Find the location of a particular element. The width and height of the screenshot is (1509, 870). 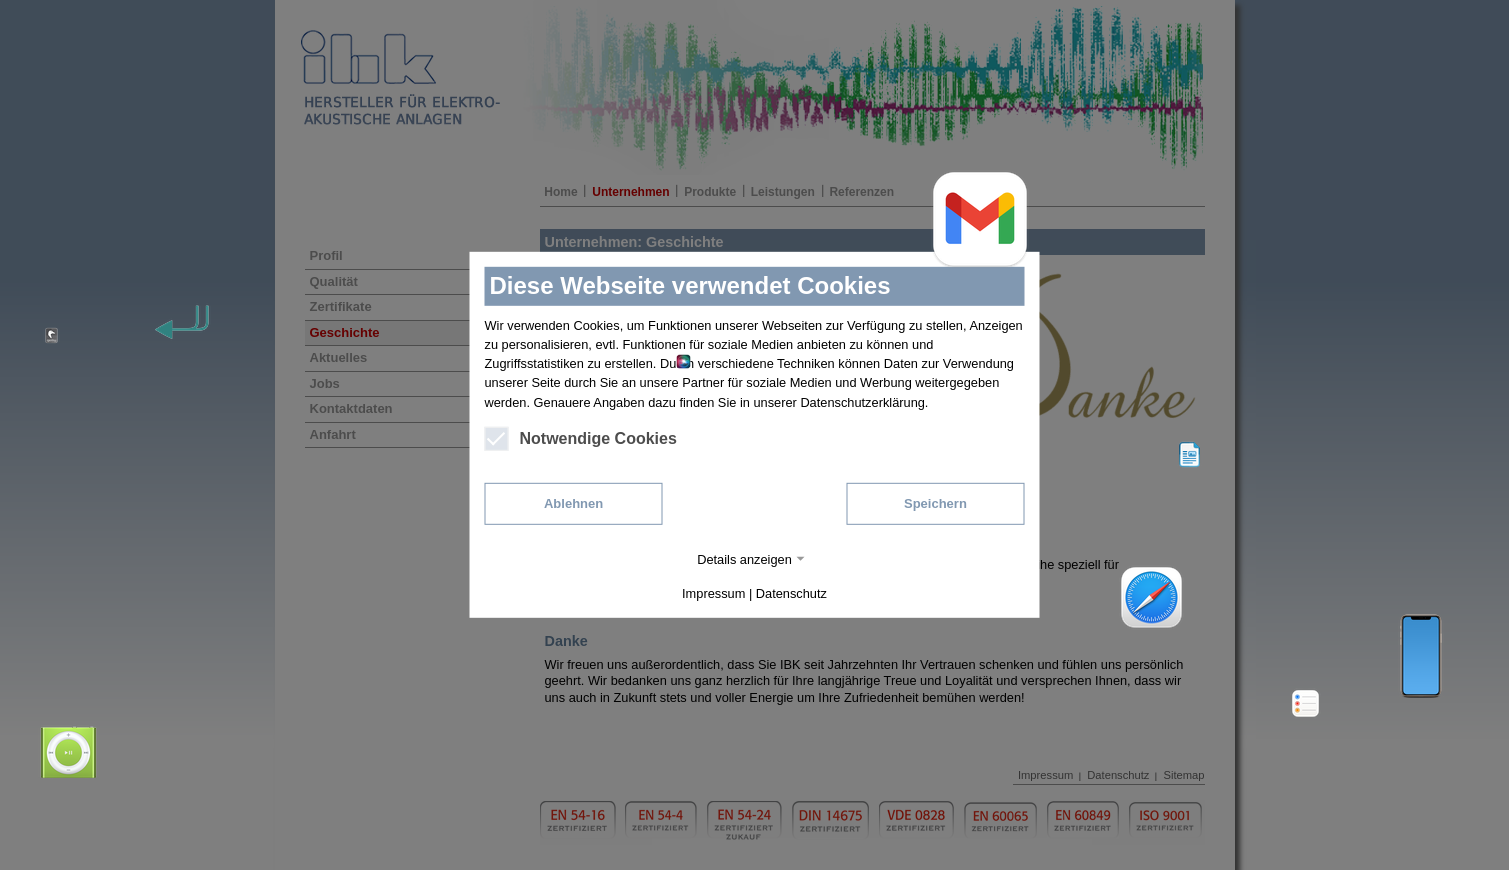

activate siri voice assistant is located at coordinates (683, 361).